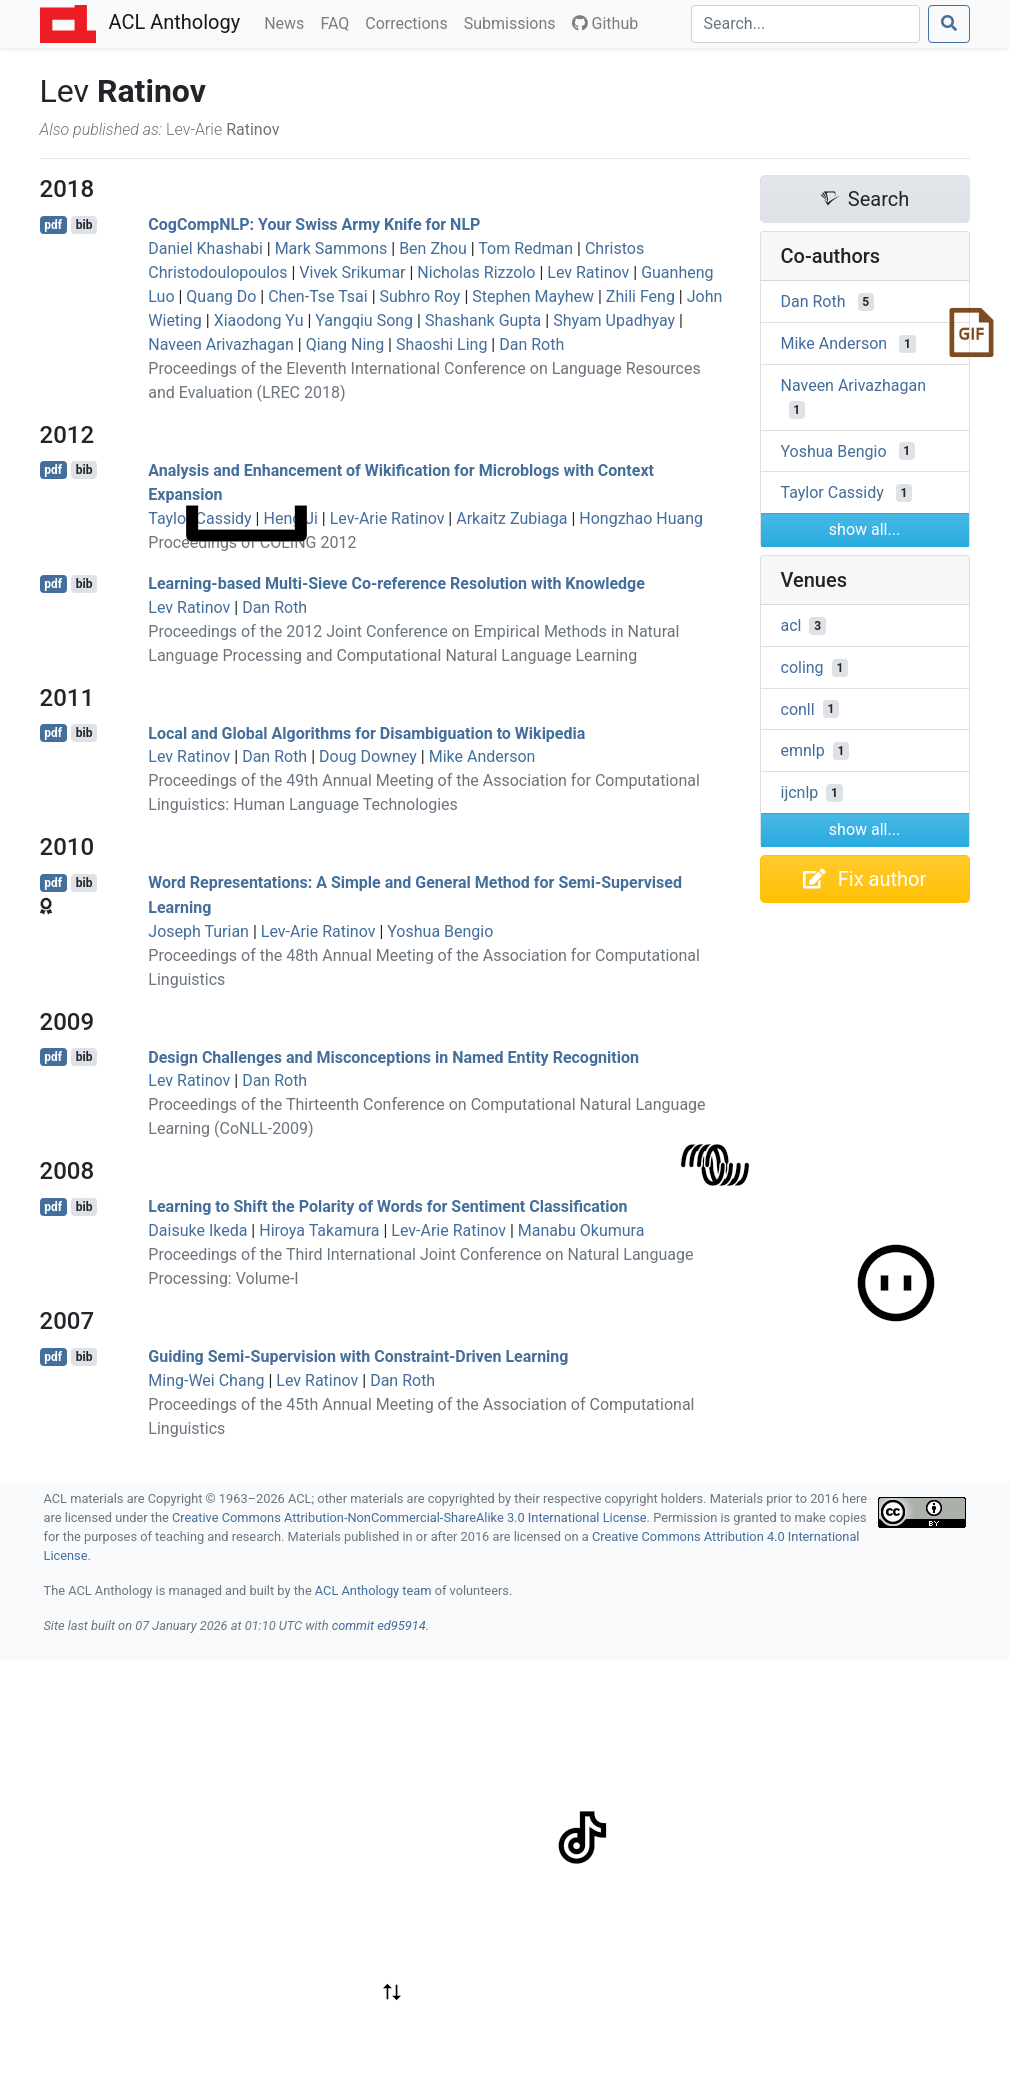 This screenshot has height=2099, width=1009. Describe the element at coordinates (971, 332) in the screenshot. I see `attach a GIF file` at that location.